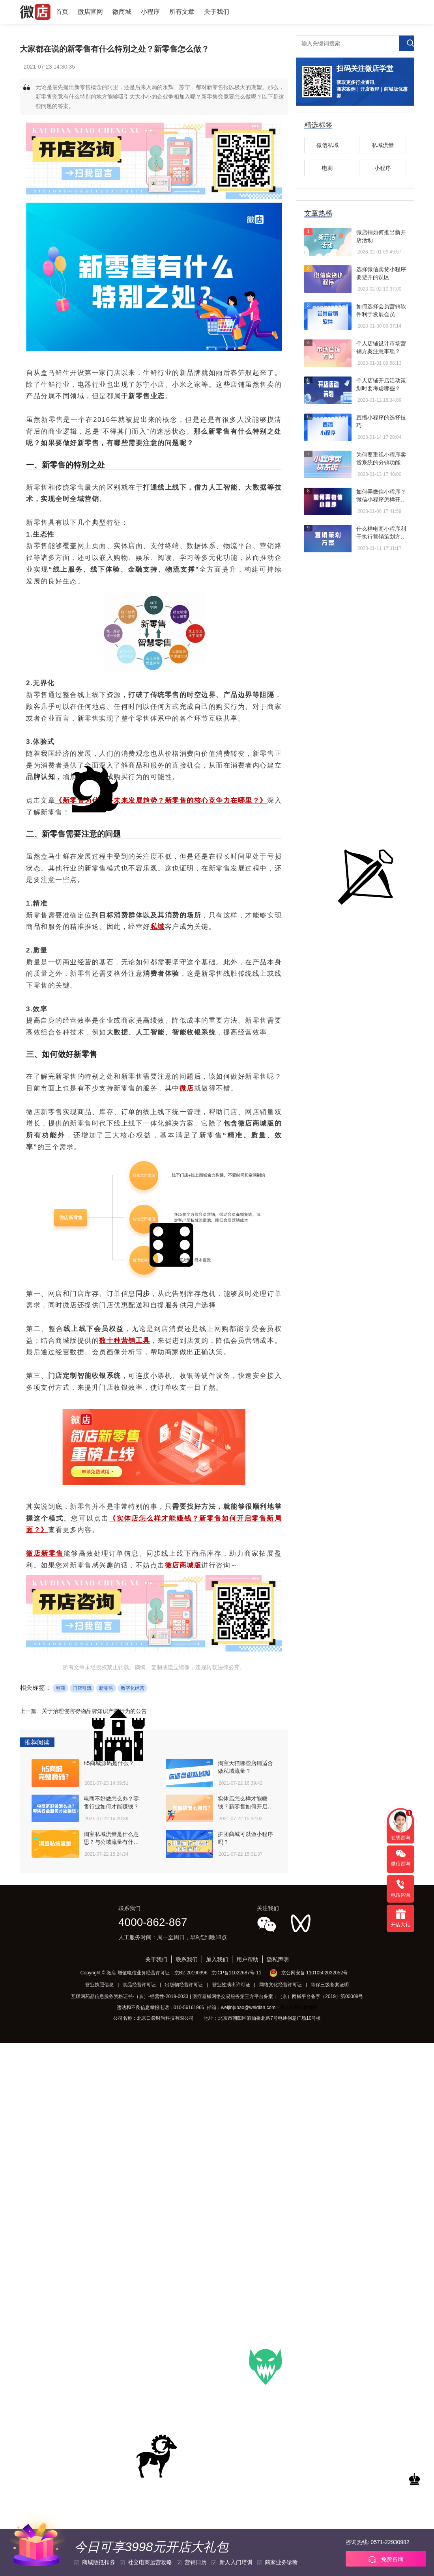 This screenshot has height=2576, width=434. I want to click on select the king piece in a chess game, so click(414, 2479).